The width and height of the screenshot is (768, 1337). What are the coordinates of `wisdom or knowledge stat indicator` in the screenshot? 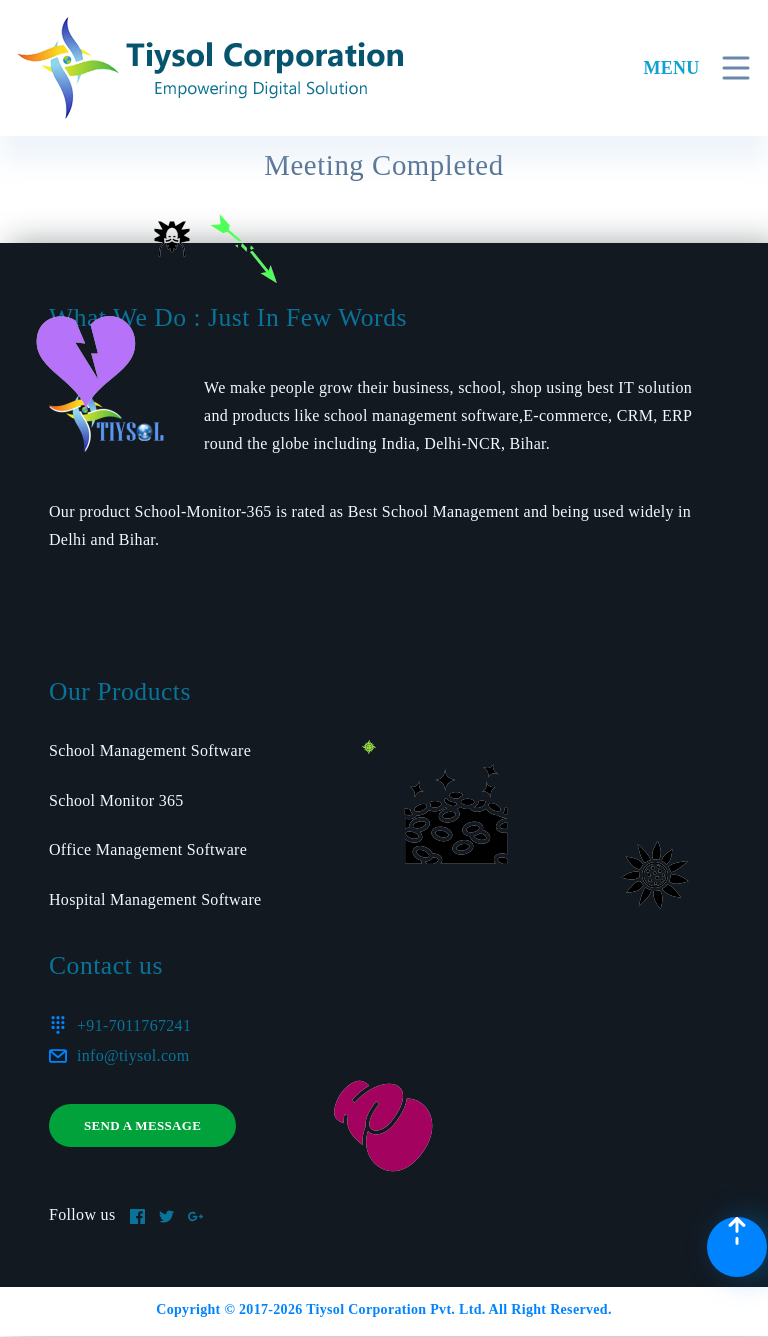 It's located at (172, 239).